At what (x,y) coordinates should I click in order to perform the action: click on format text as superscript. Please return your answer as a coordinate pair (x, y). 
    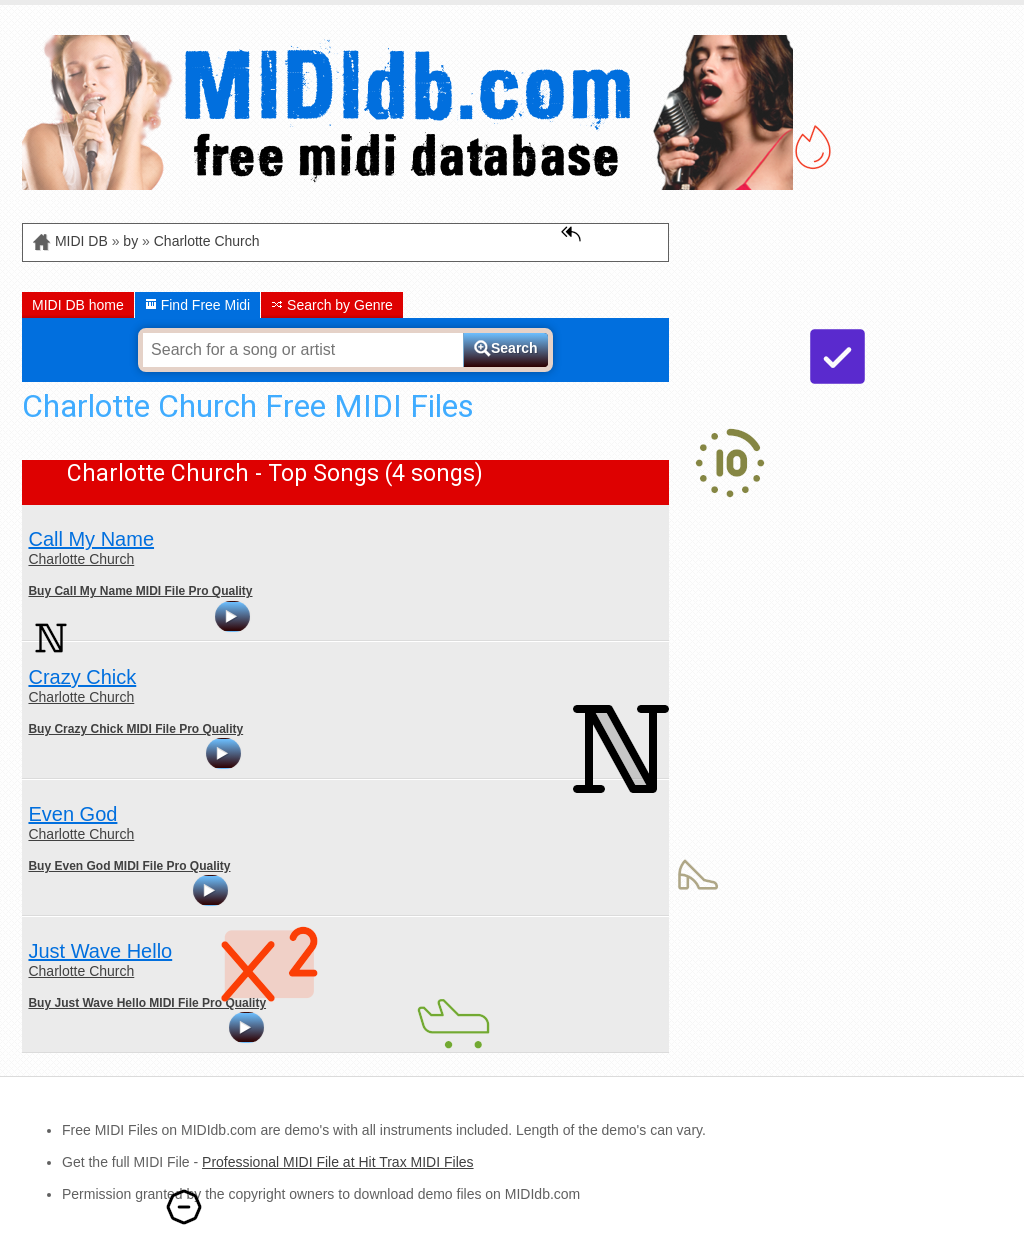
    Looking at the image, I should click on (264, 966).